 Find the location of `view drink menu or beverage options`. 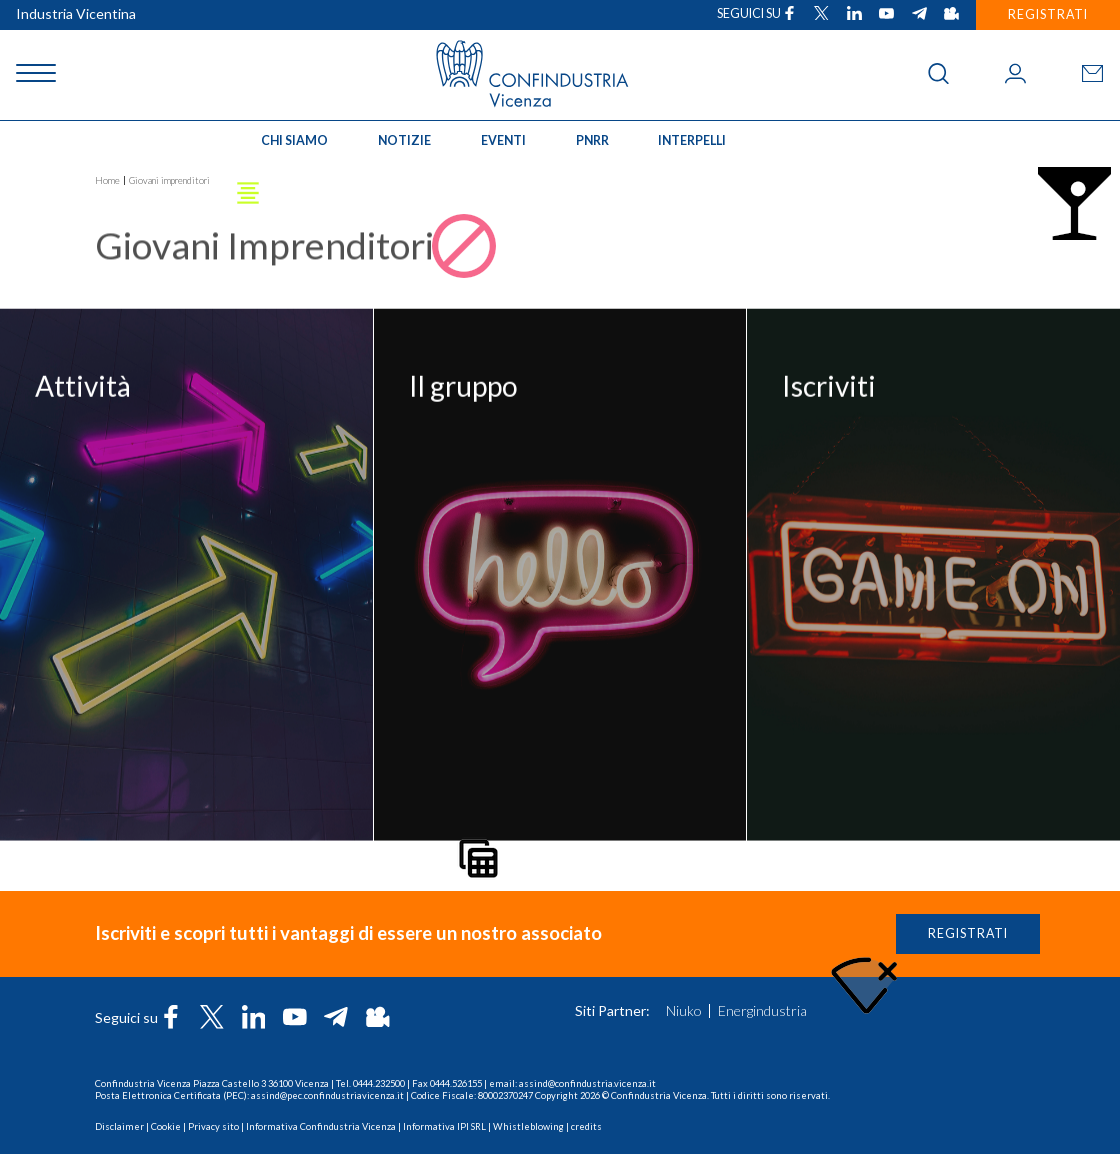

view drink menu or beverage options is located at coordinates (1074, 203).